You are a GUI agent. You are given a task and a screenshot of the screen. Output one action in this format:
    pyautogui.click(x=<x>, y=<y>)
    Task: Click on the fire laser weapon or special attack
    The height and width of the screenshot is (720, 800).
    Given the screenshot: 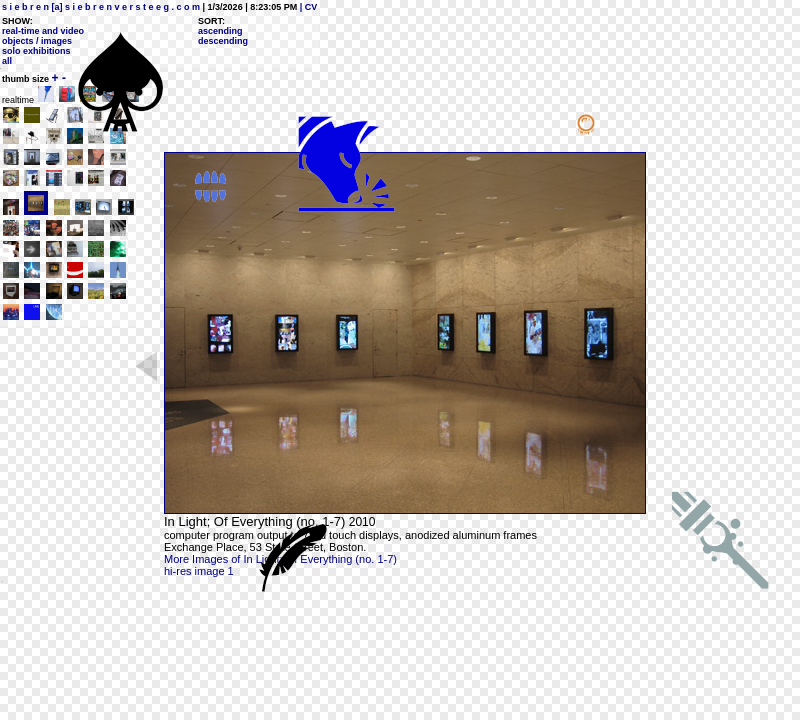 What is the action you would take?
    pyautogui.click(x=720, y=540)
    